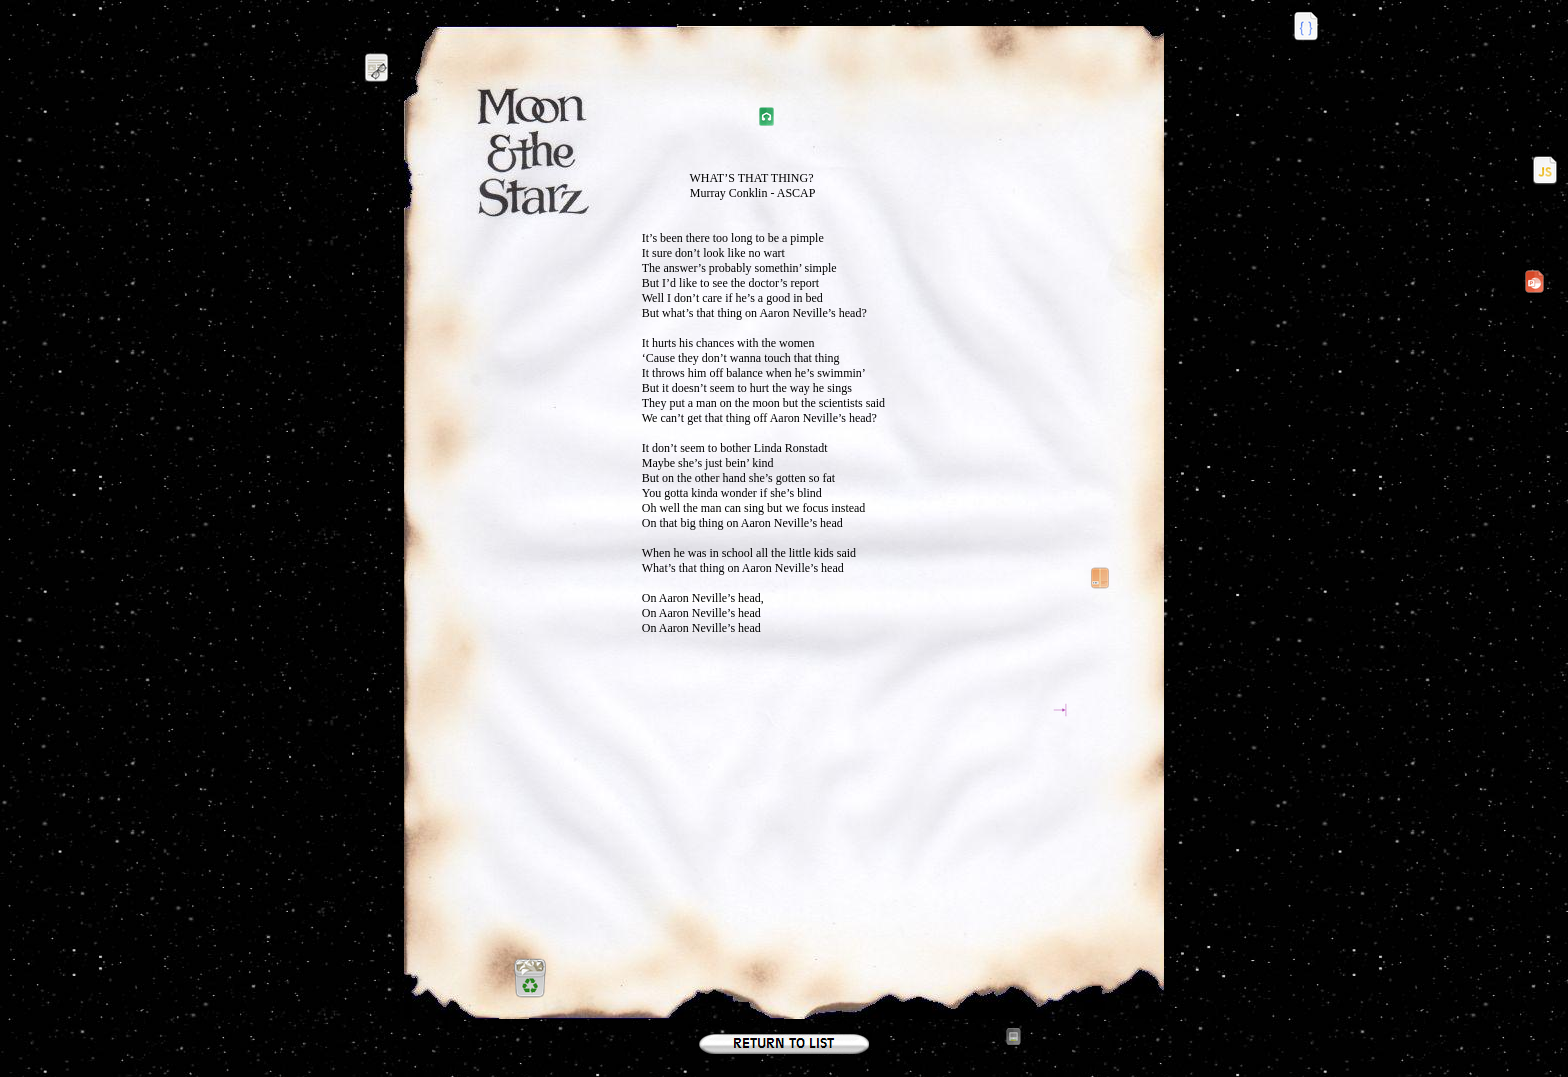  Describe the element at coordinates (1545, 170) in the screenshot. I see `indicates a javascript file type` at that location.